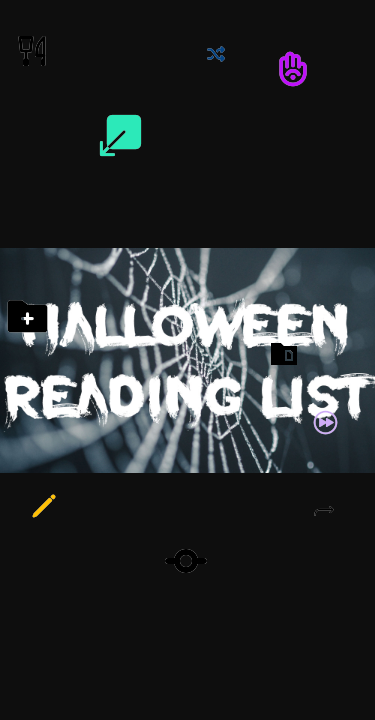 This screenshot has height=720, width=375. What do you see at coordinates (325, 422) in the screenshot?
I see `skip forward or fast-forward media playback` at bounding box center [325, 422].